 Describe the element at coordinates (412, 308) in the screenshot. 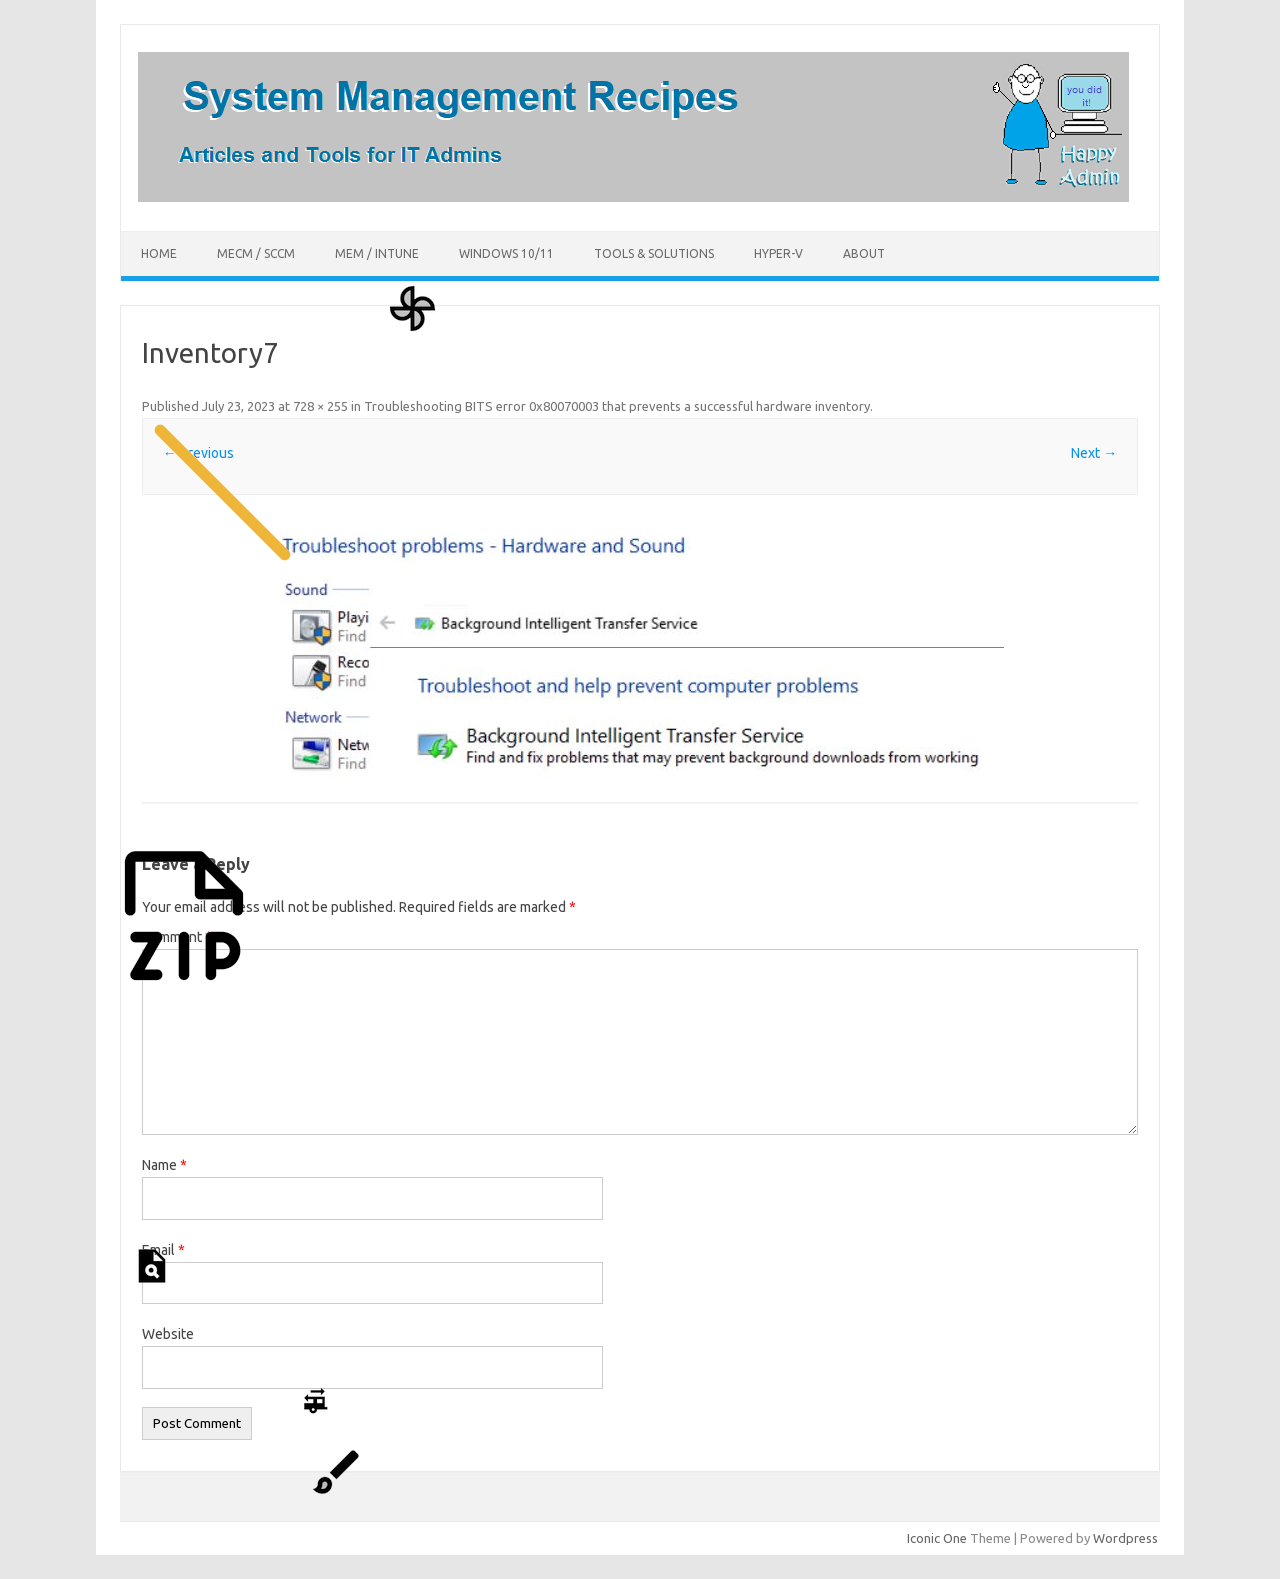

I see `access toys or games section` at that location.